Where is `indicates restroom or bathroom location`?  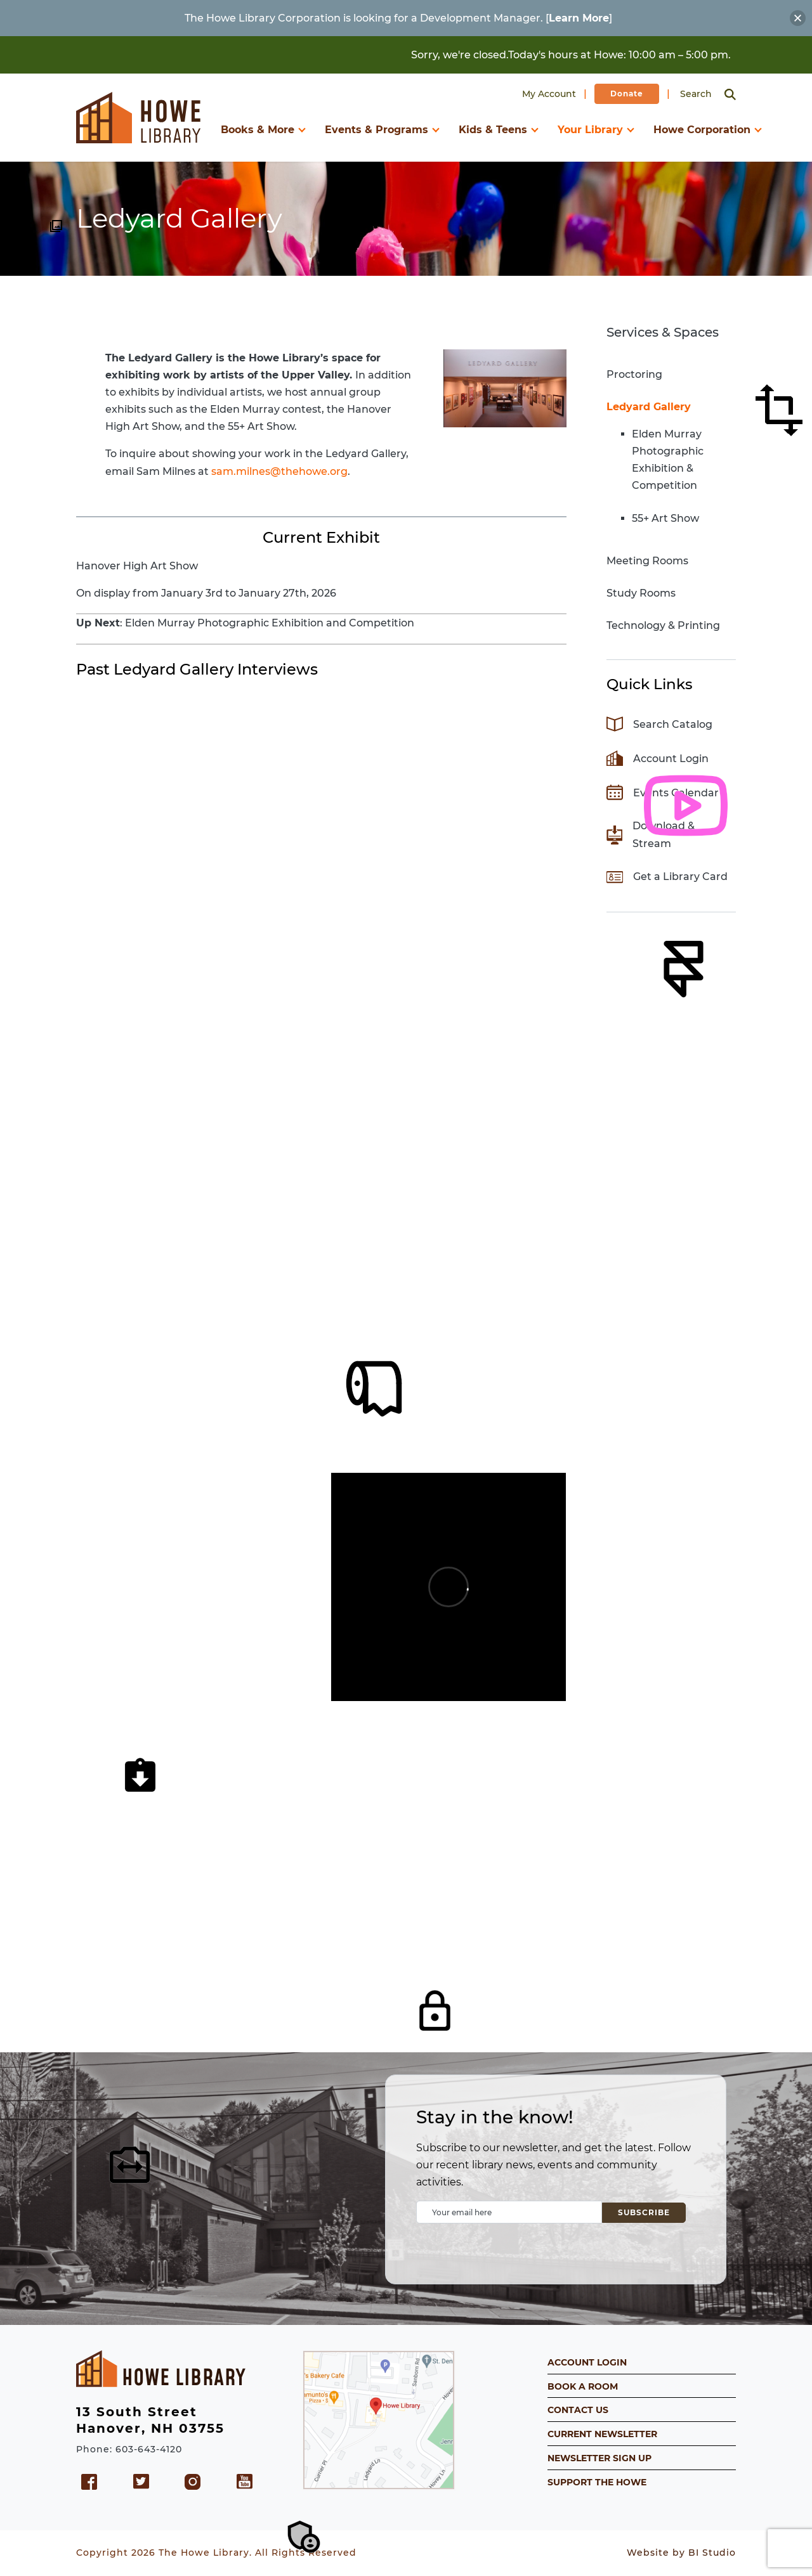 indicates restroom or bathroom location is located at coordinates (374, 1388).